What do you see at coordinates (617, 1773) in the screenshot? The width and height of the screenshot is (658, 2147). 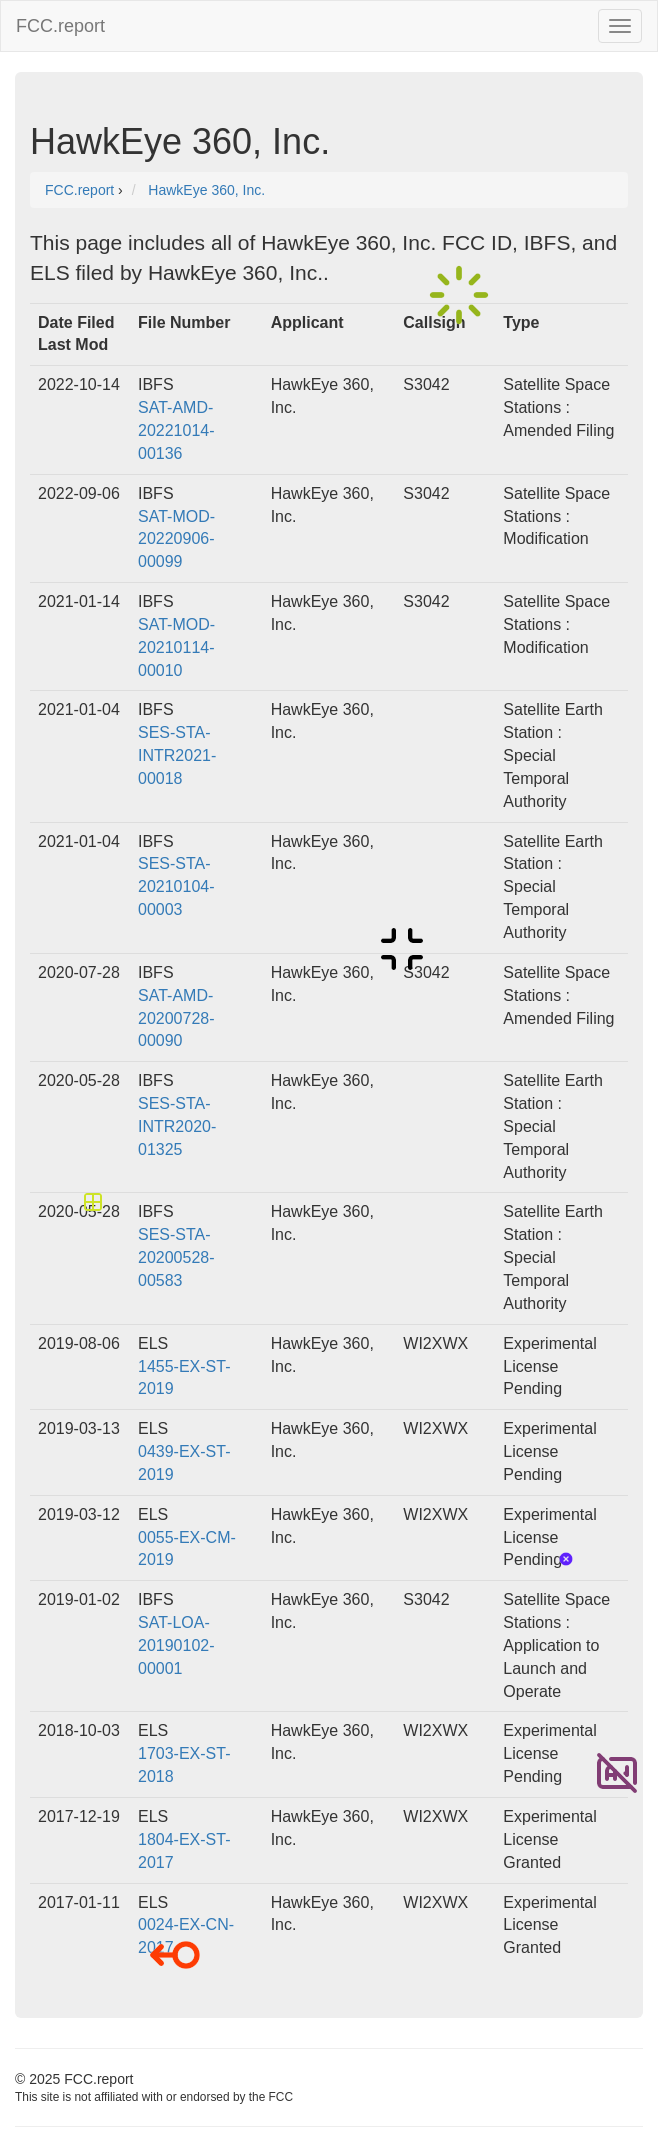 I see `disable advertisements` at bounding box center [617, 1773].